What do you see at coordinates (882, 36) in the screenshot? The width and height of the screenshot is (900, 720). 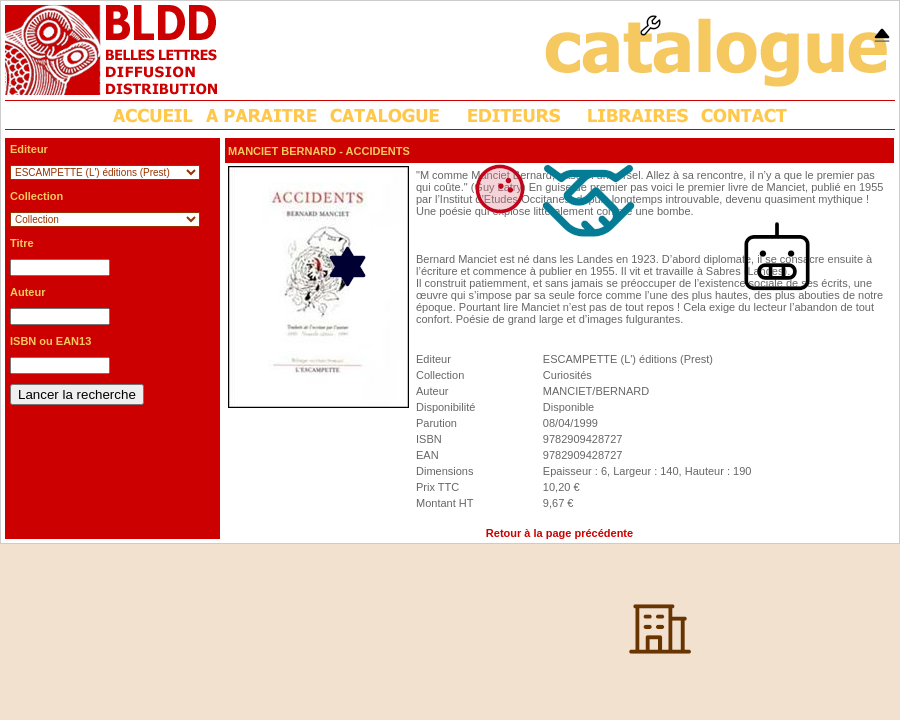 I see `eject media or removable disk` at bounding box center [882, 36].